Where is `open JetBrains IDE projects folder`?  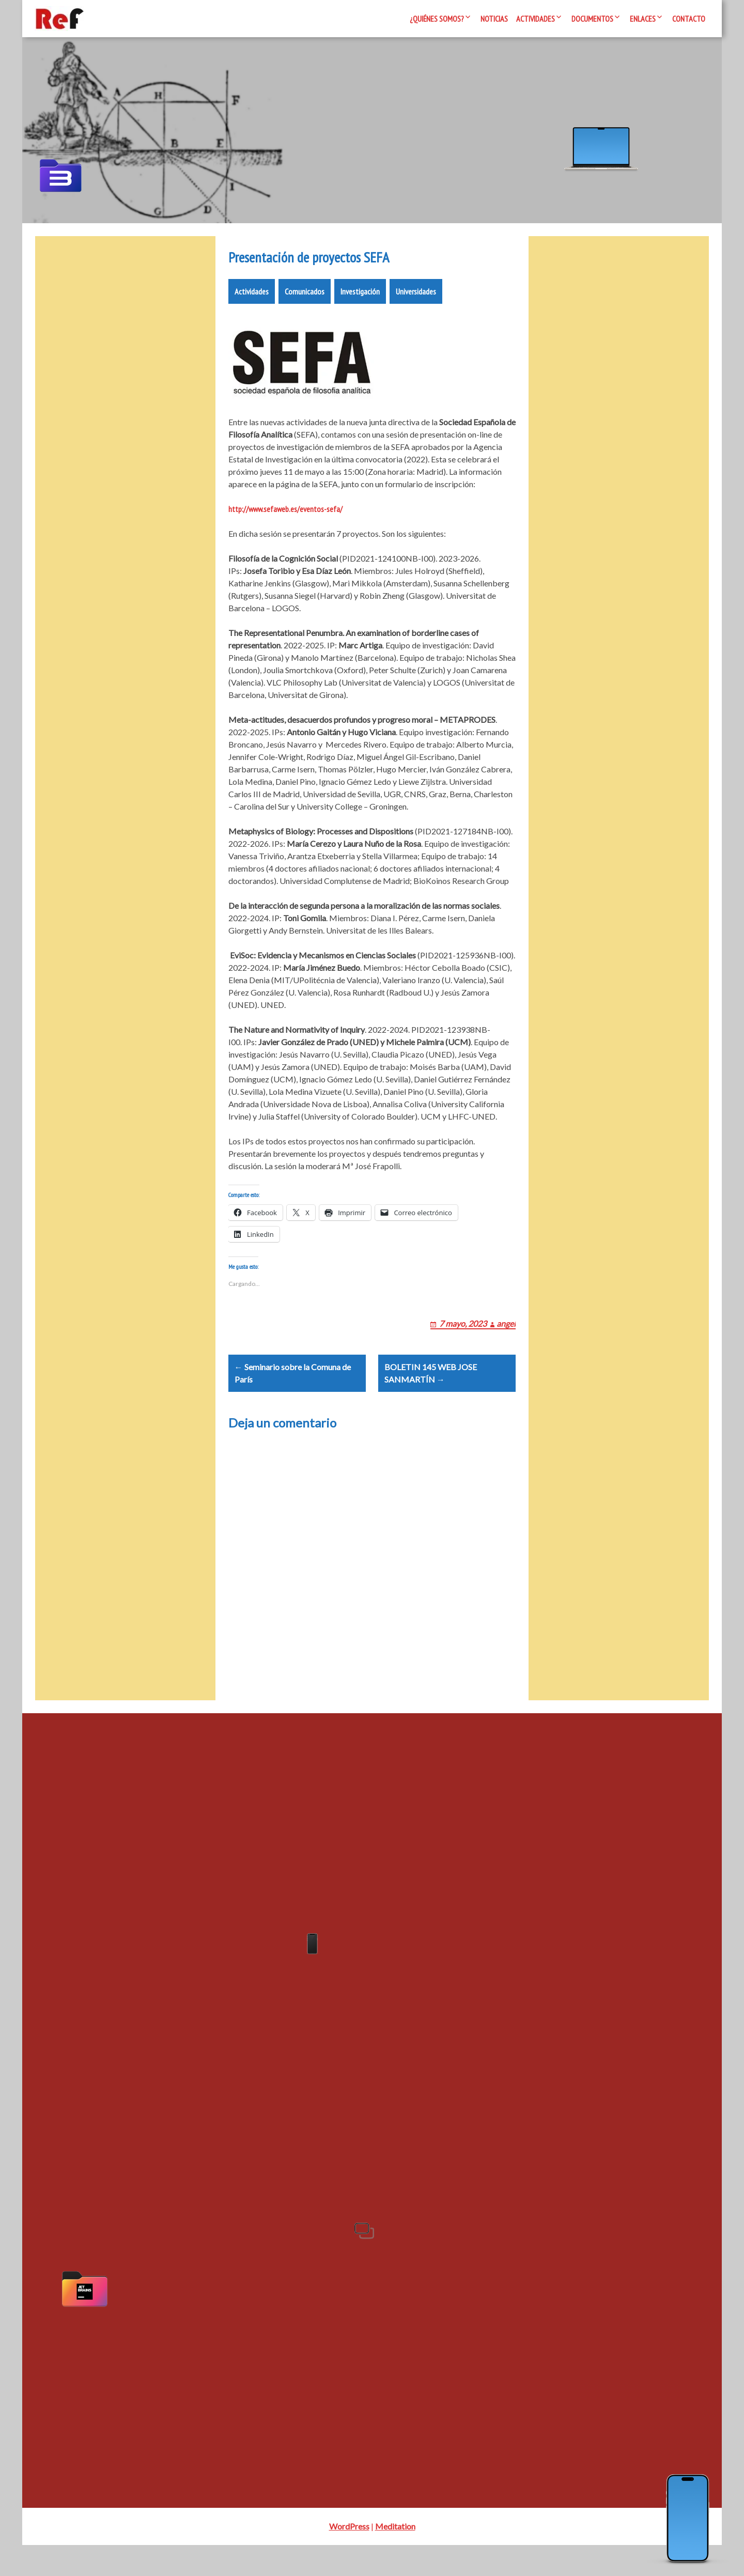 open JetBrains IDE projects folder is located at coordinates (84, 2290).